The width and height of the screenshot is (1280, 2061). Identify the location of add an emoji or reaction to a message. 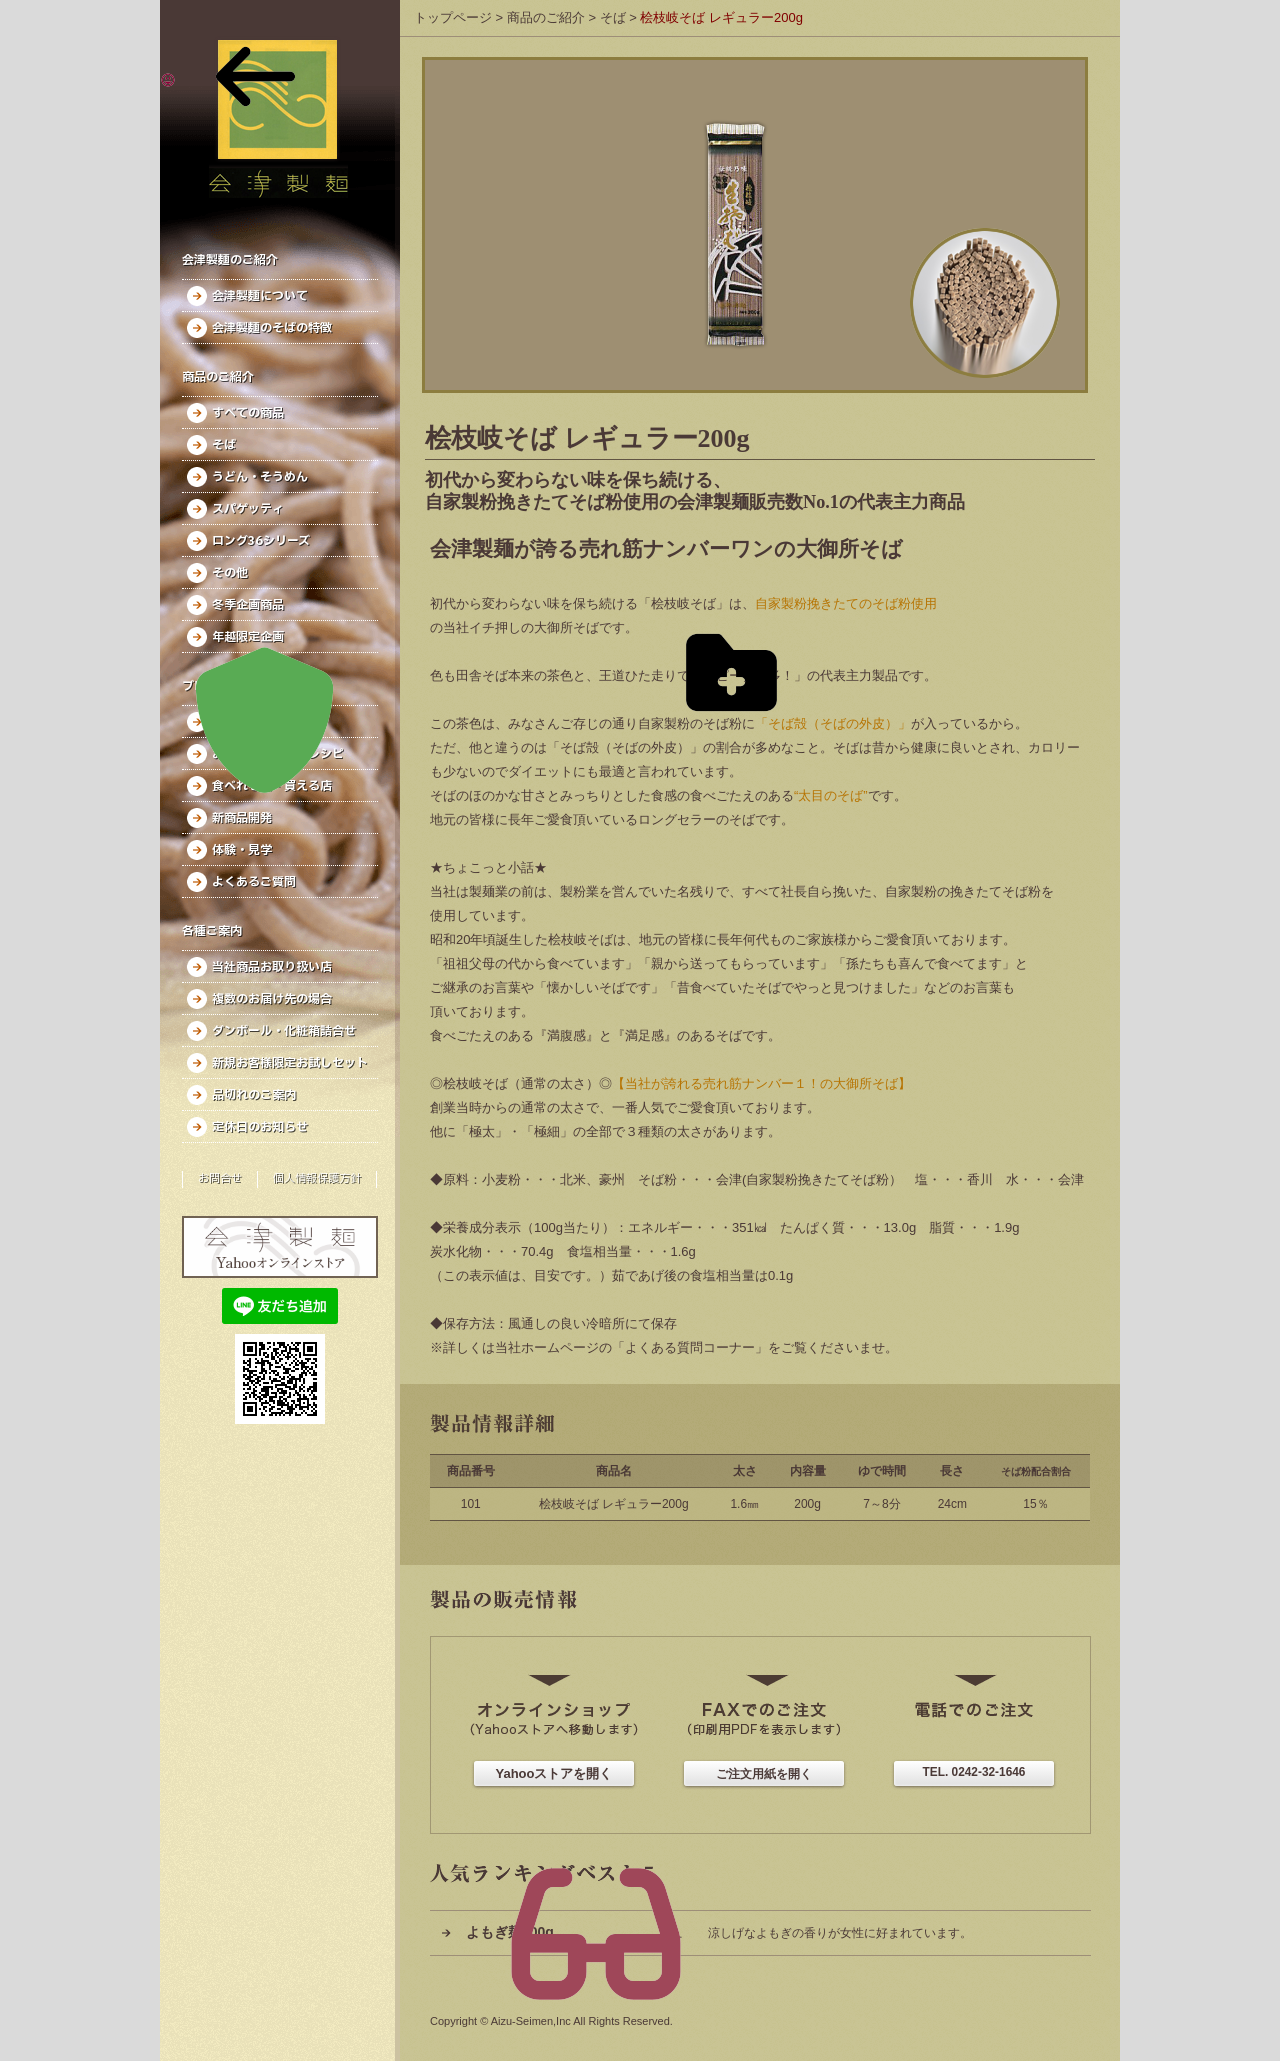
(168, 80).